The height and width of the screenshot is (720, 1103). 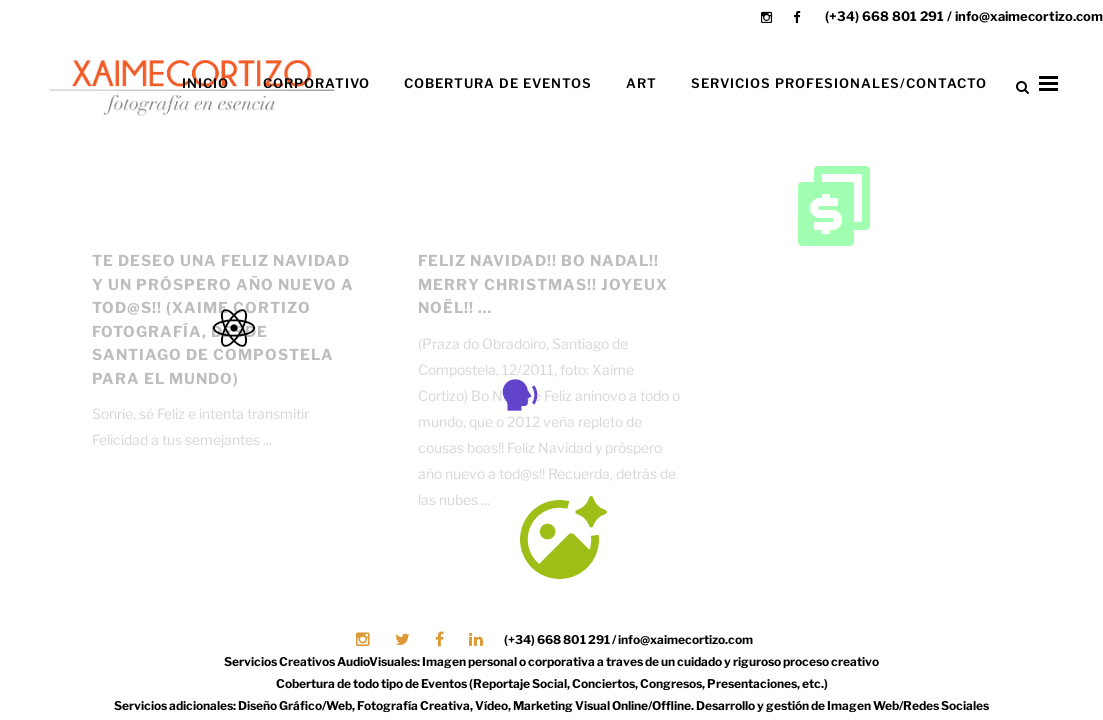 I want to click on generate ai-enhanced image, so click(x=559, y=539).